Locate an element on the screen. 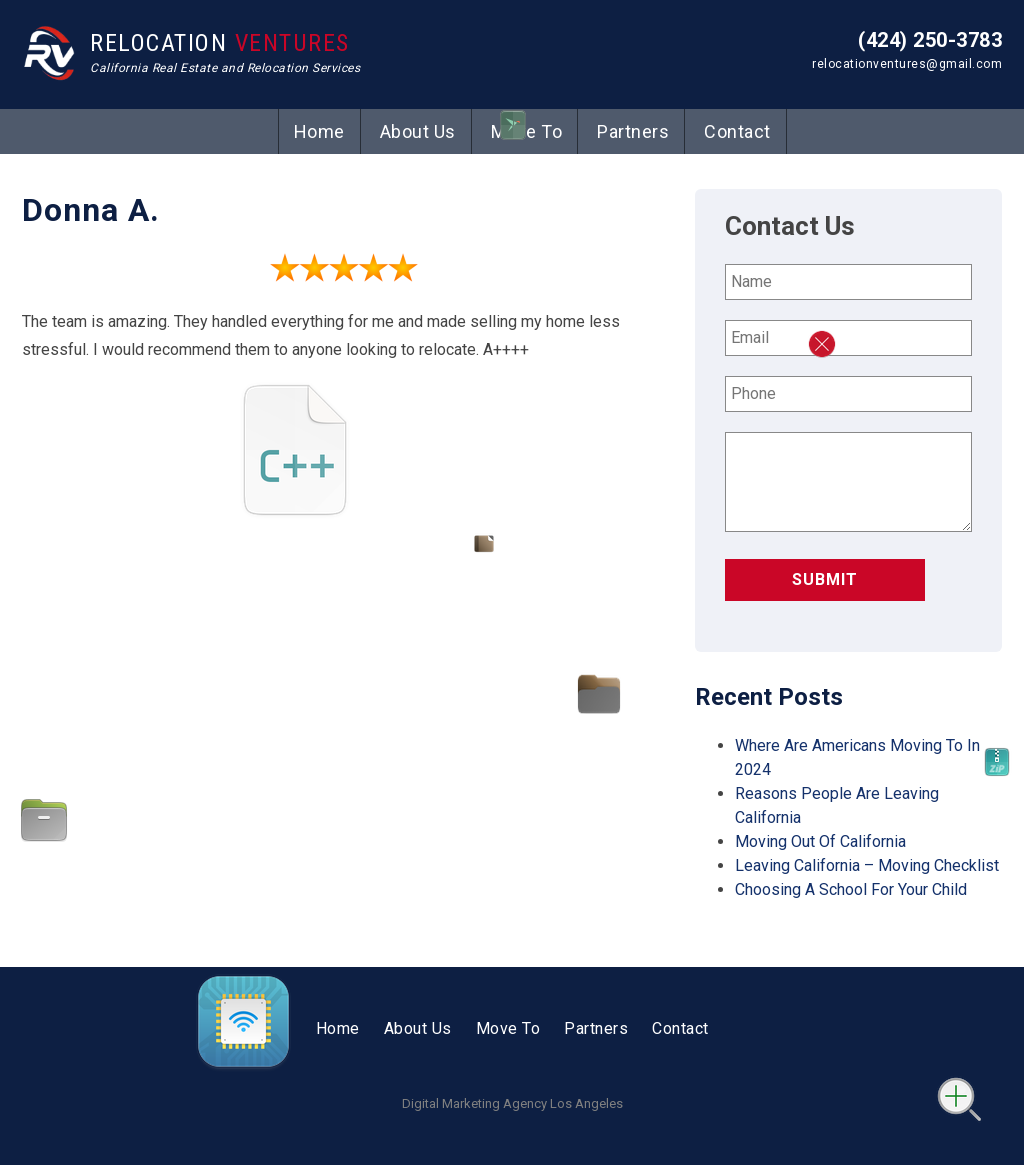 Image resolution: width=1024 pixels, height=1165 pixels. snap application package file is located at coordinates (513, 125).